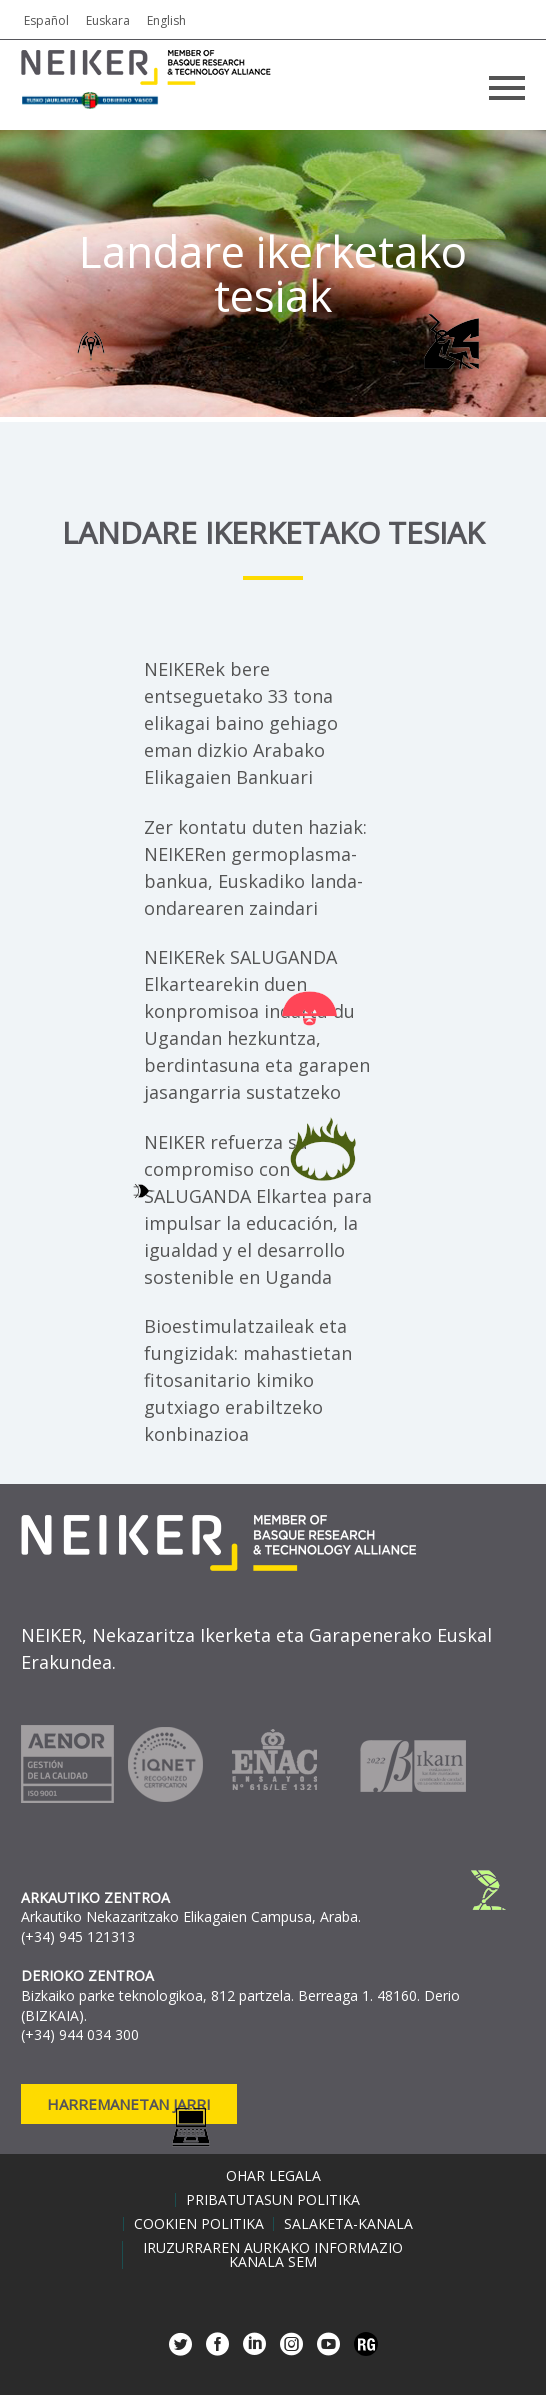 This screenshot has width=546, height=2395. Describe the element at coordinates (323, 1150) in the screenshot. I see `activate fire shield or protective ability` at that location.